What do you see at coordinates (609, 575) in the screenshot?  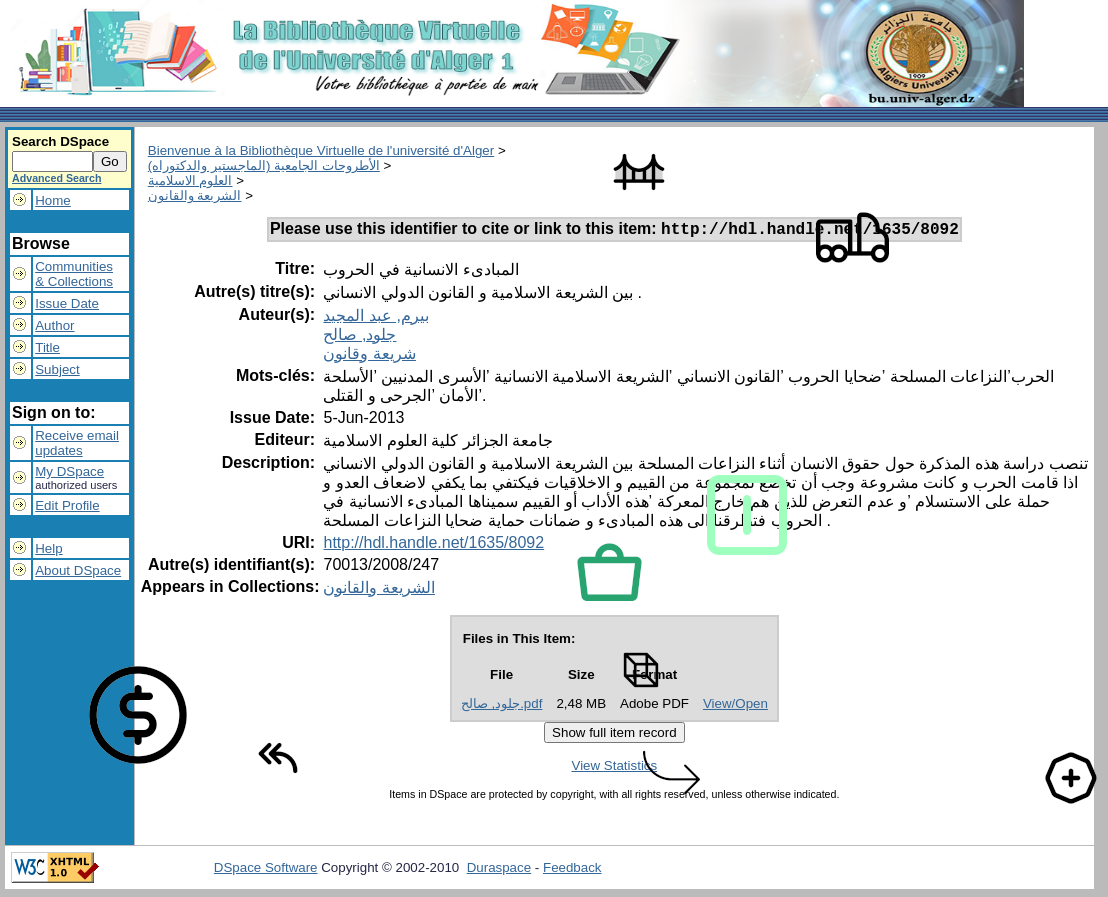 I see `view your shopping bag` at bounding box center [609, 575].